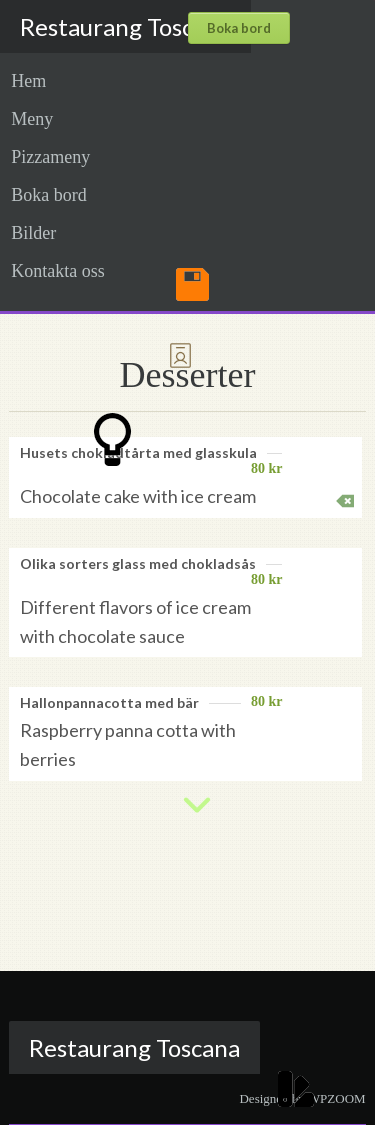 The image size is (375, 1125). What do you see at coordinates (345, 501) in the screenshot?
I see `delete the previous character` at bounding box center [345, 501].